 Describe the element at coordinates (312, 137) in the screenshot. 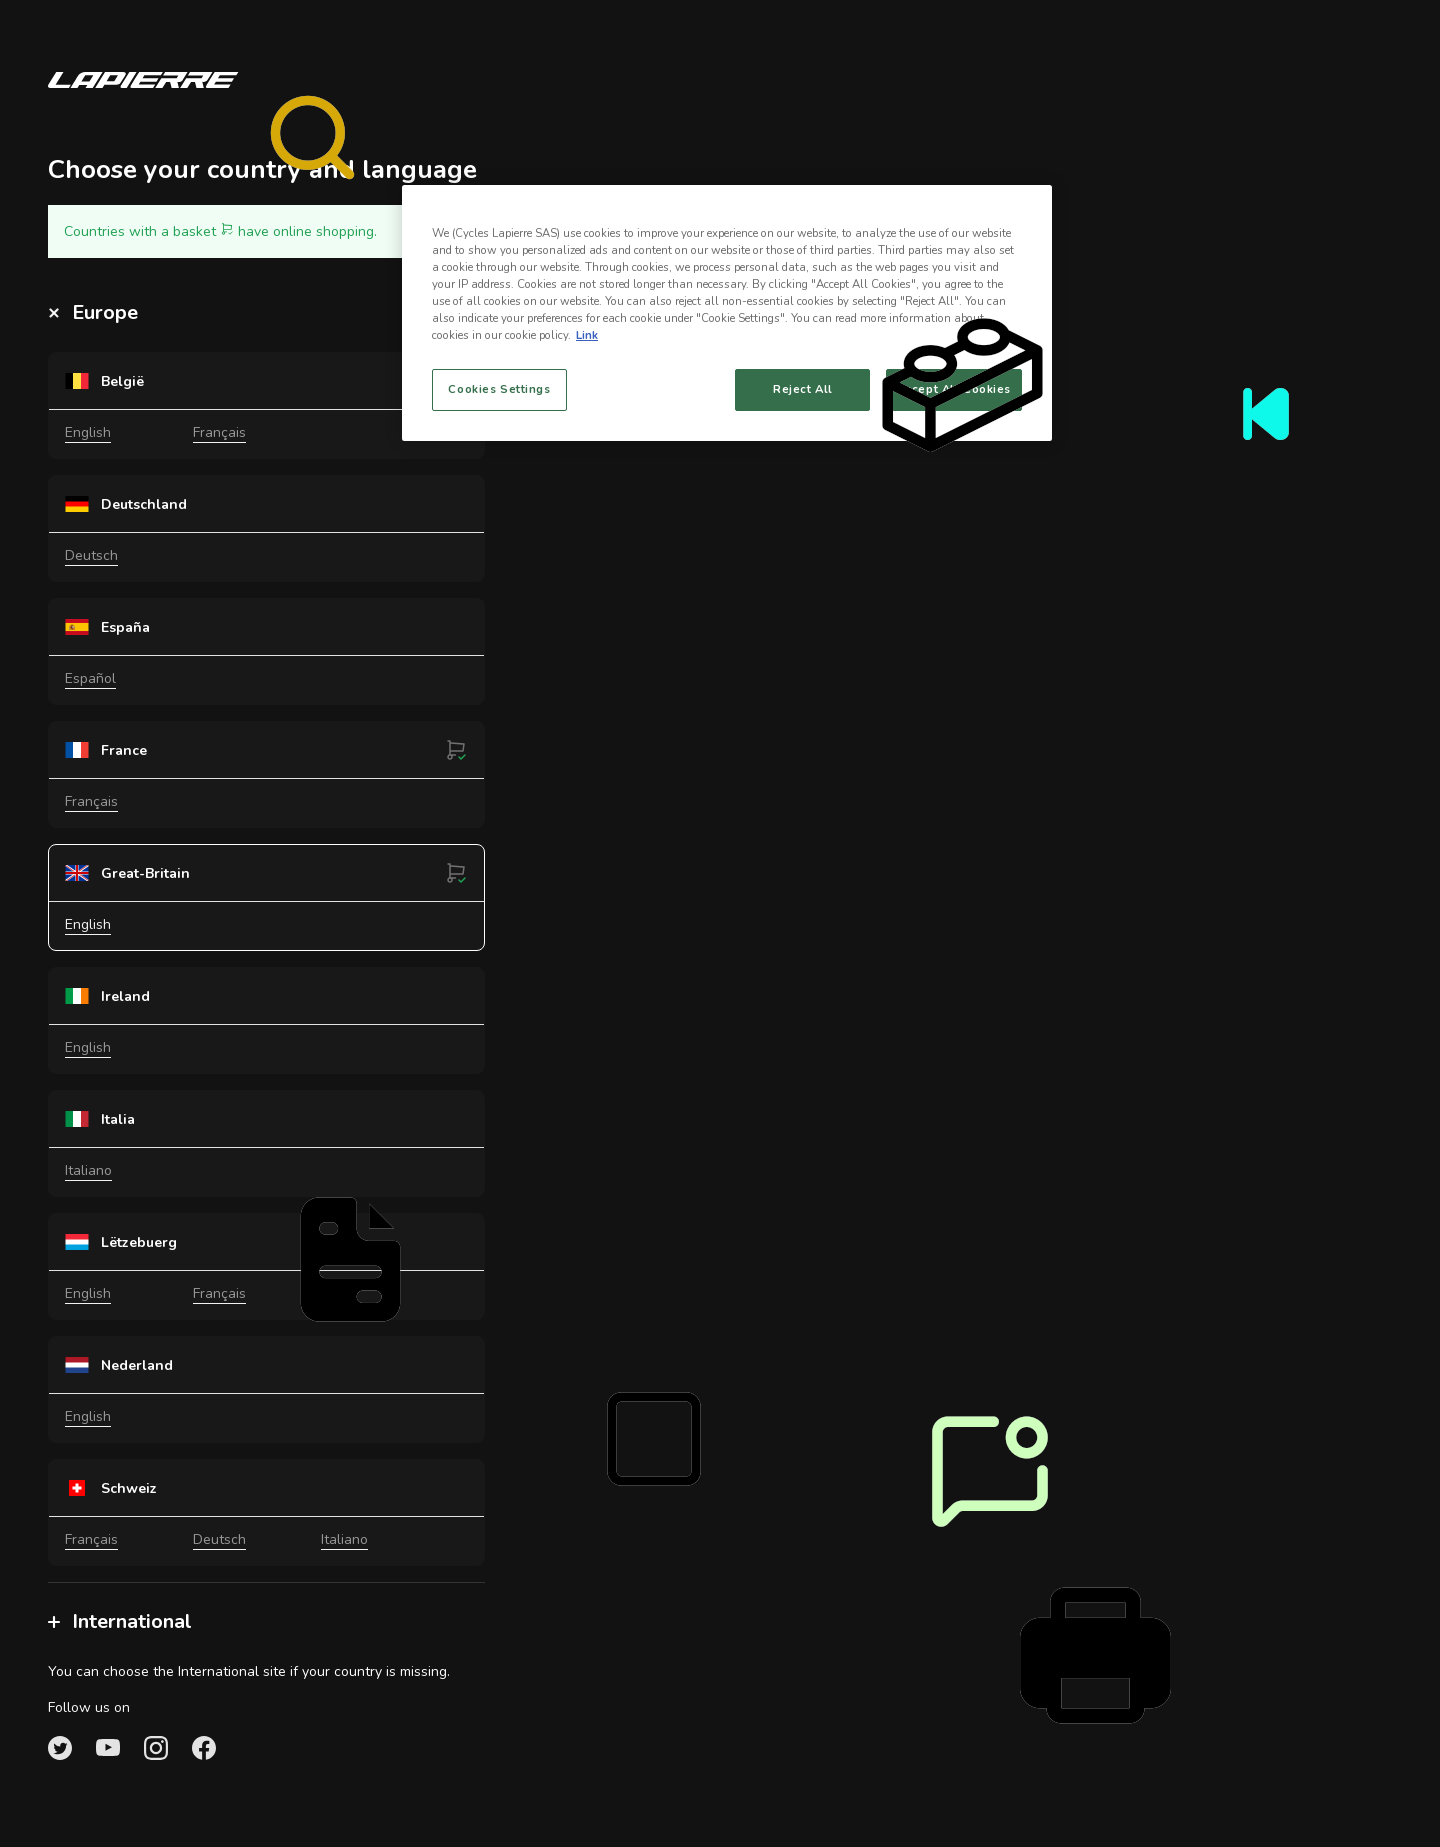

I see `search for content or items` at that location.